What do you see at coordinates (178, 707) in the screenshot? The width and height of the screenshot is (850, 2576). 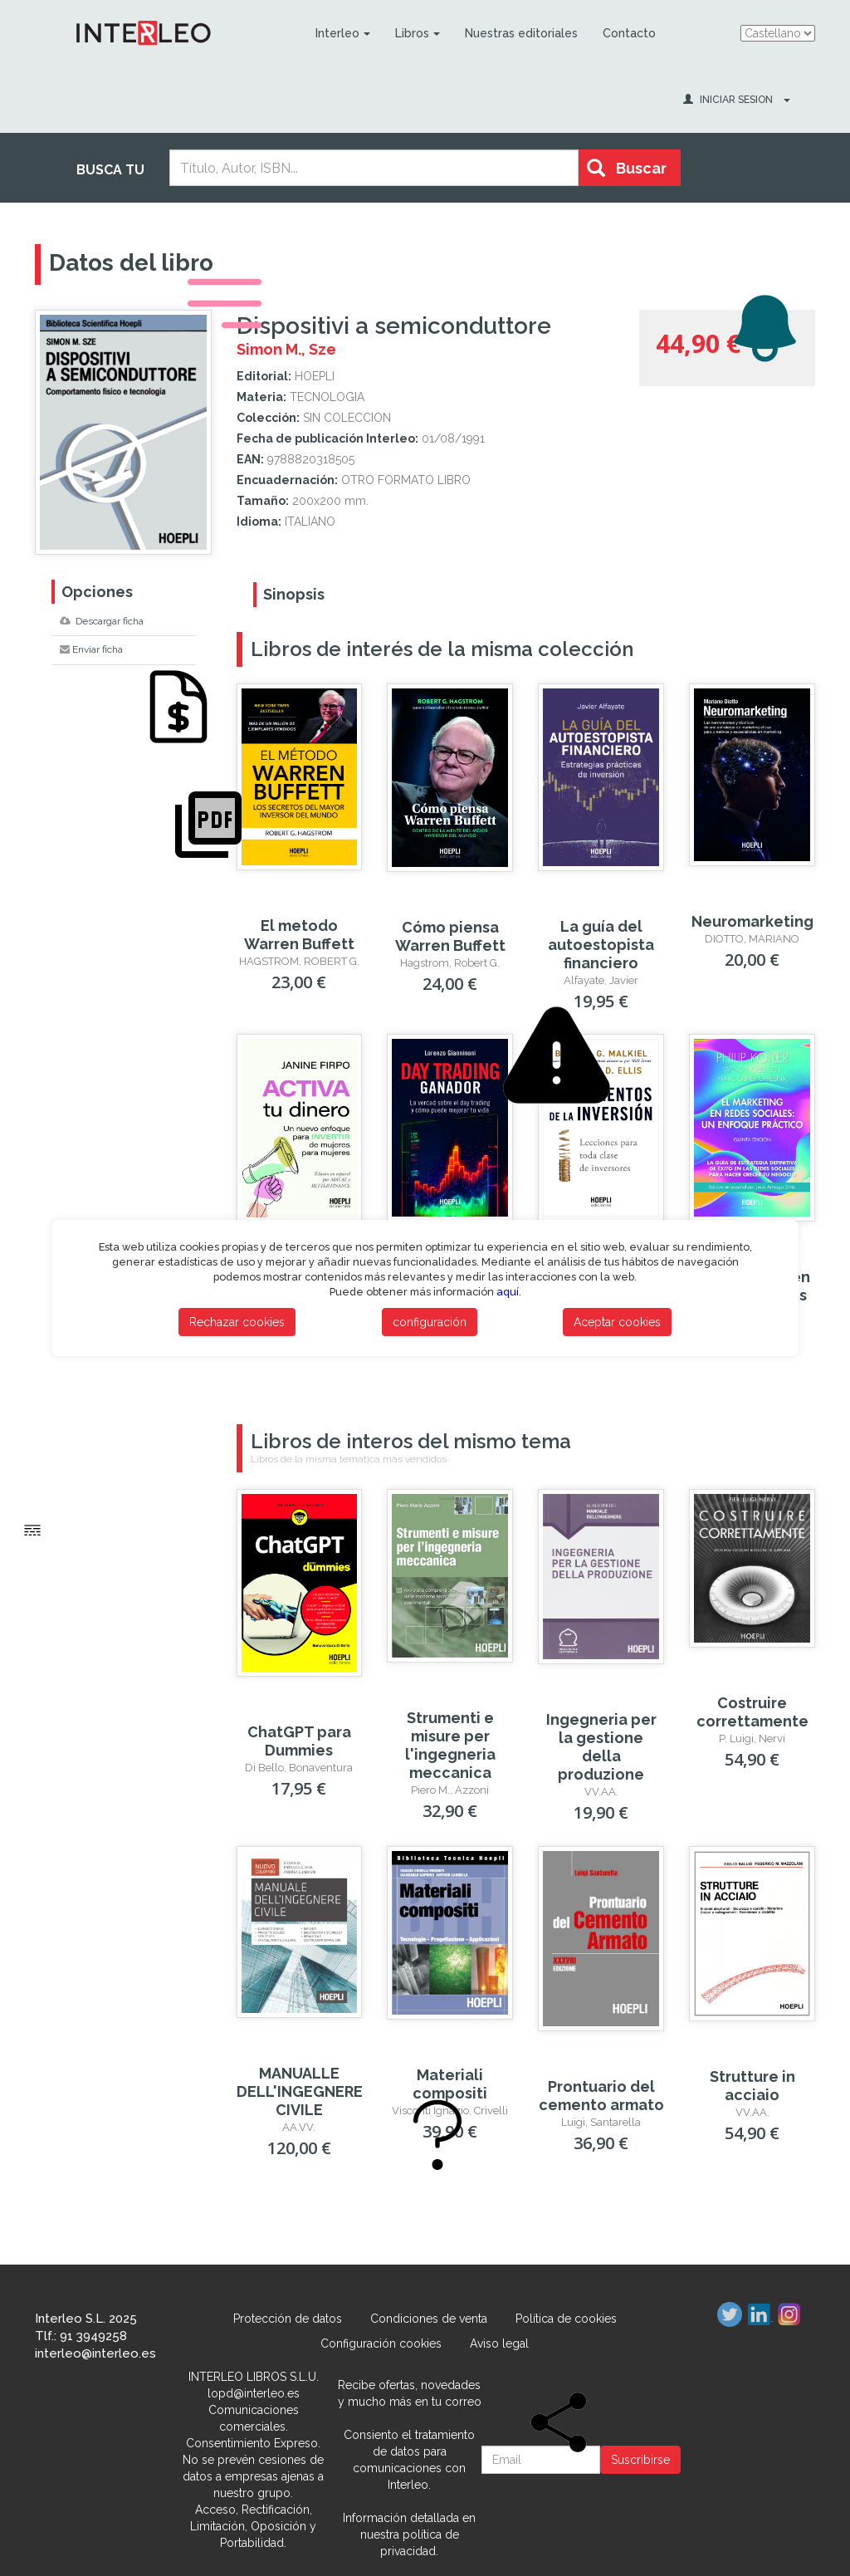 I see `view financial document or invoice` at bounding box center [178, 707].